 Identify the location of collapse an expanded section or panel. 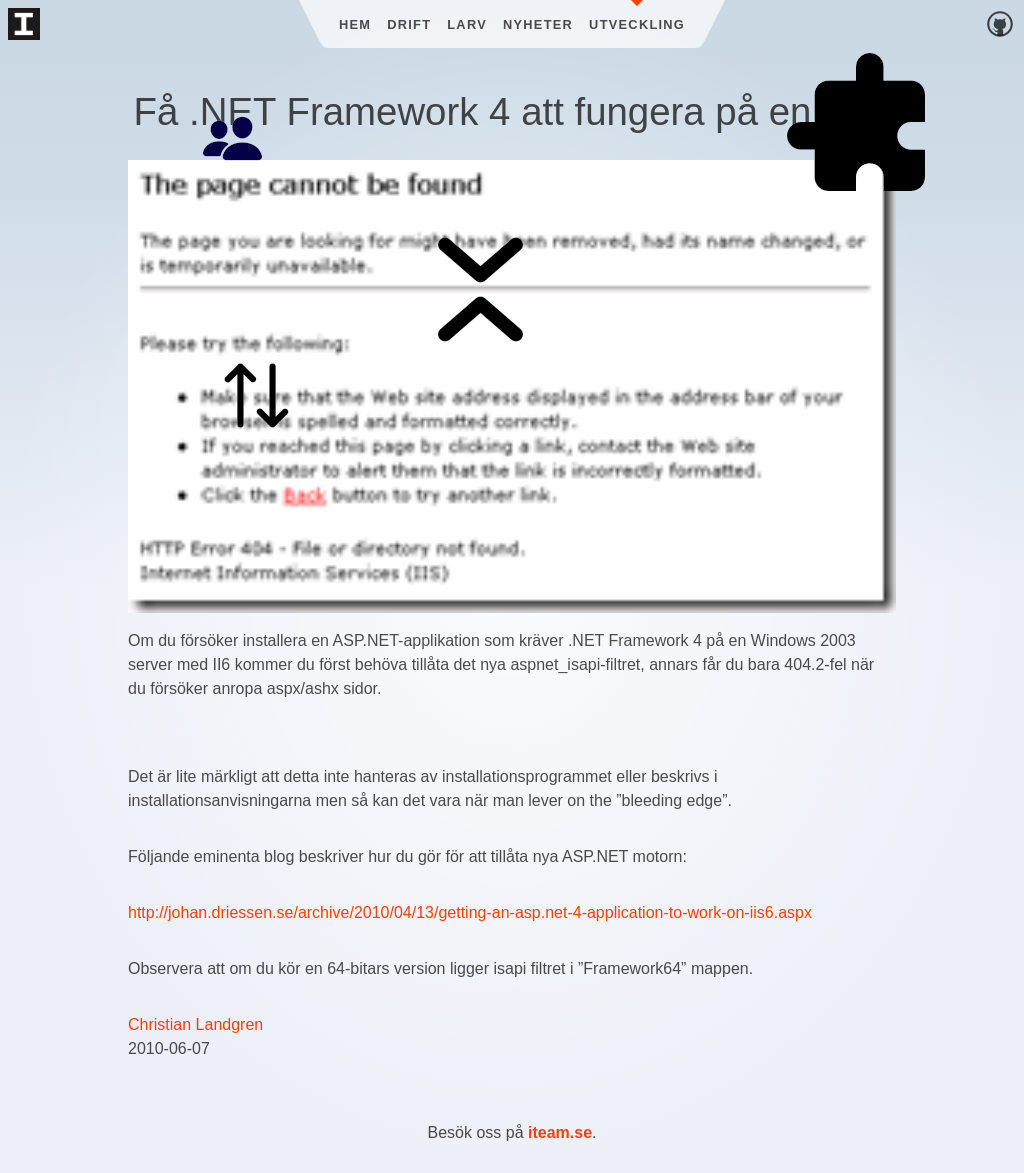
(480, 289).